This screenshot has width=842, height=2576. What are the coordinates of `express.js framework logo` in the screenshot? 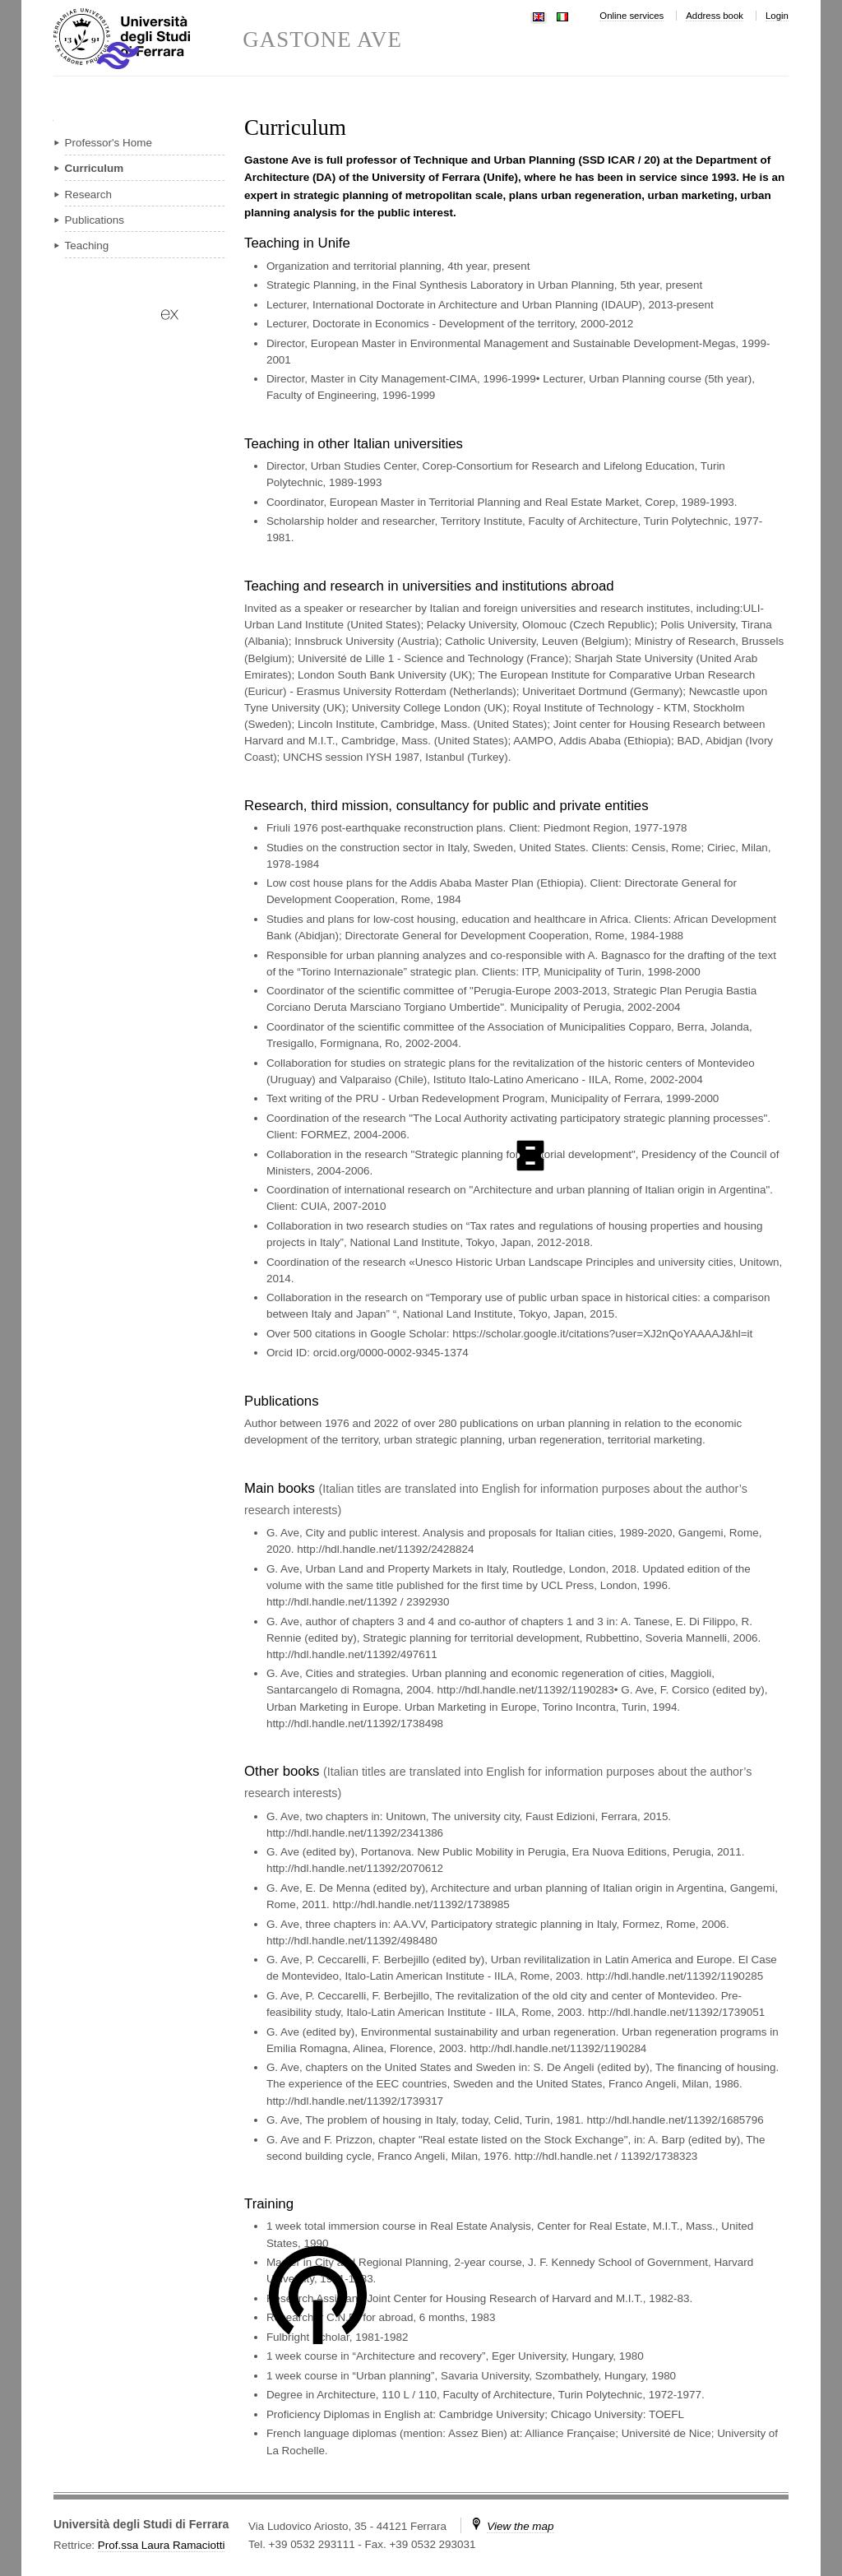 It's located at (169, 314).